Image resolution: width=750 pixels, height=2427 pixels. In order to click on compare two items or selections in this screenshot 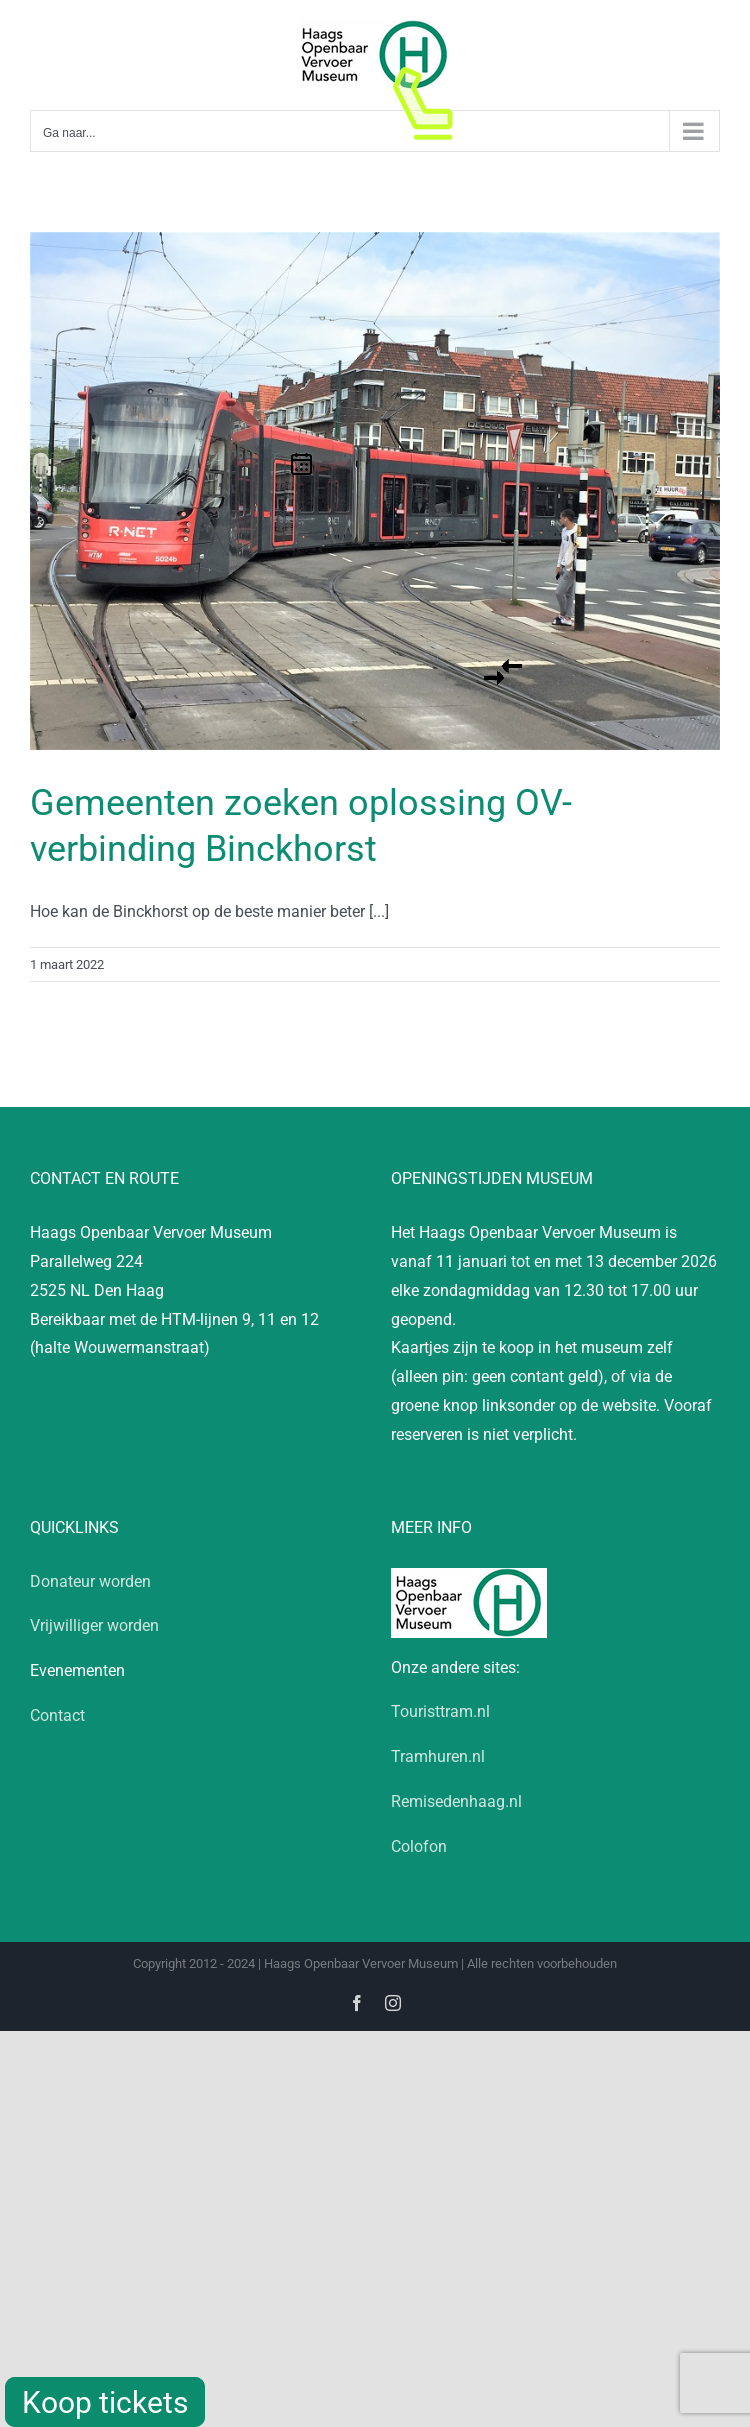, I will do `click(503, 672)`.